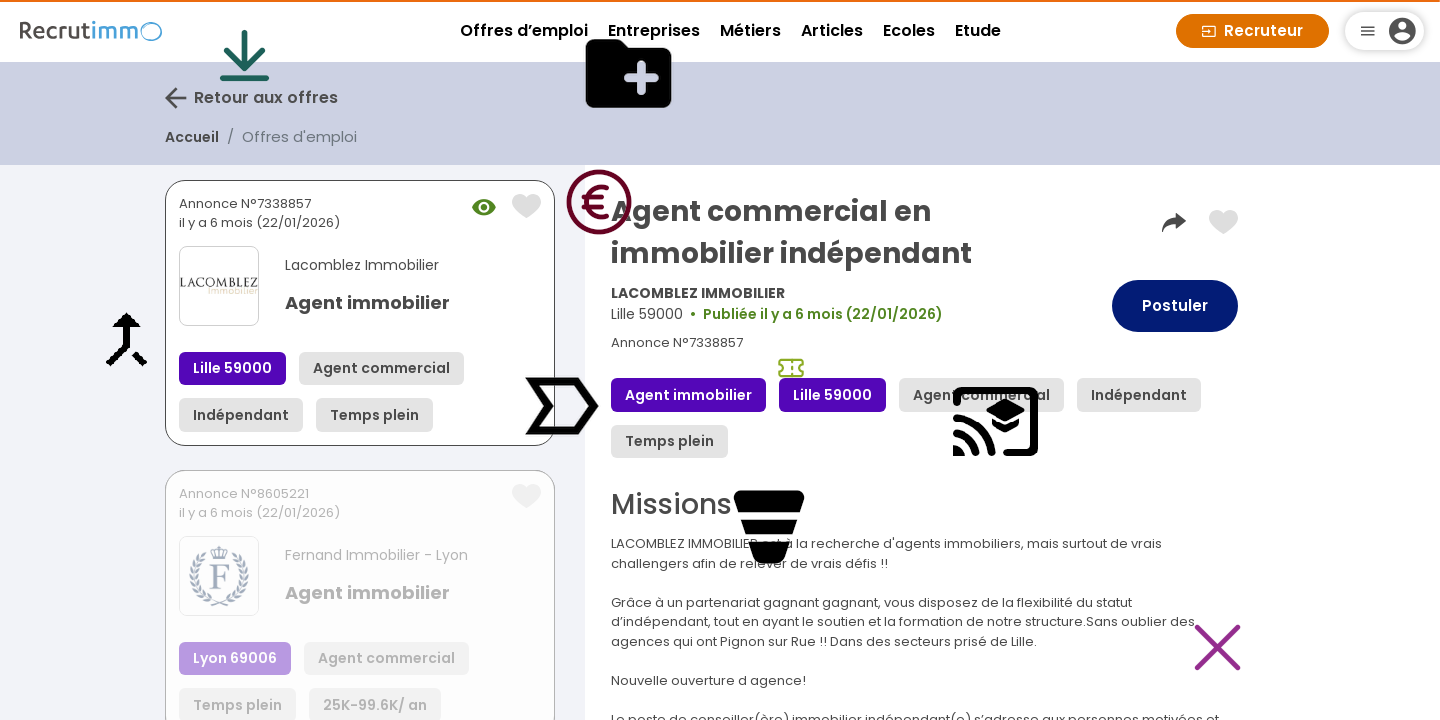 The width and height of the screenshot is (1440, 720). I want to click on view sales funnel analytics, so click(769, 527).